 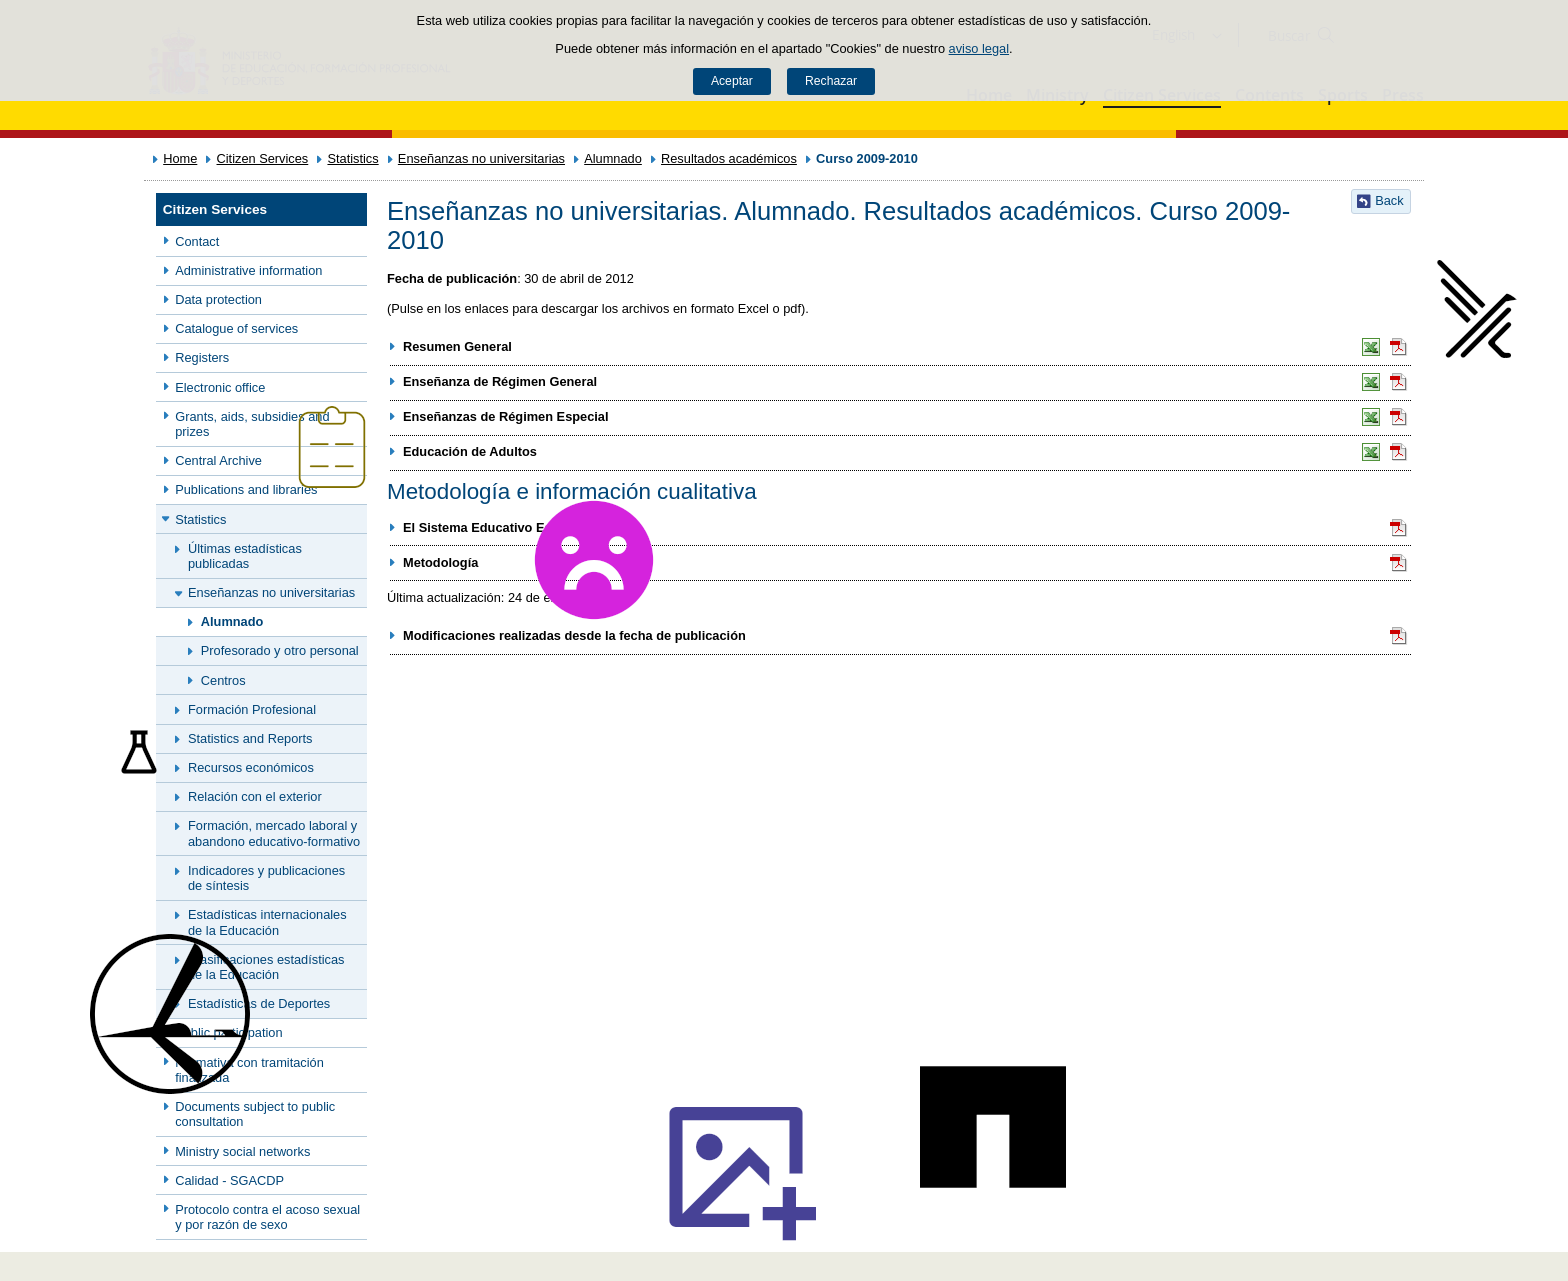 What do you see at coordinates (594, 560) in the screenshot?
I see `rate experience as negative or unsatisfied` at bounding box center [594, 560].